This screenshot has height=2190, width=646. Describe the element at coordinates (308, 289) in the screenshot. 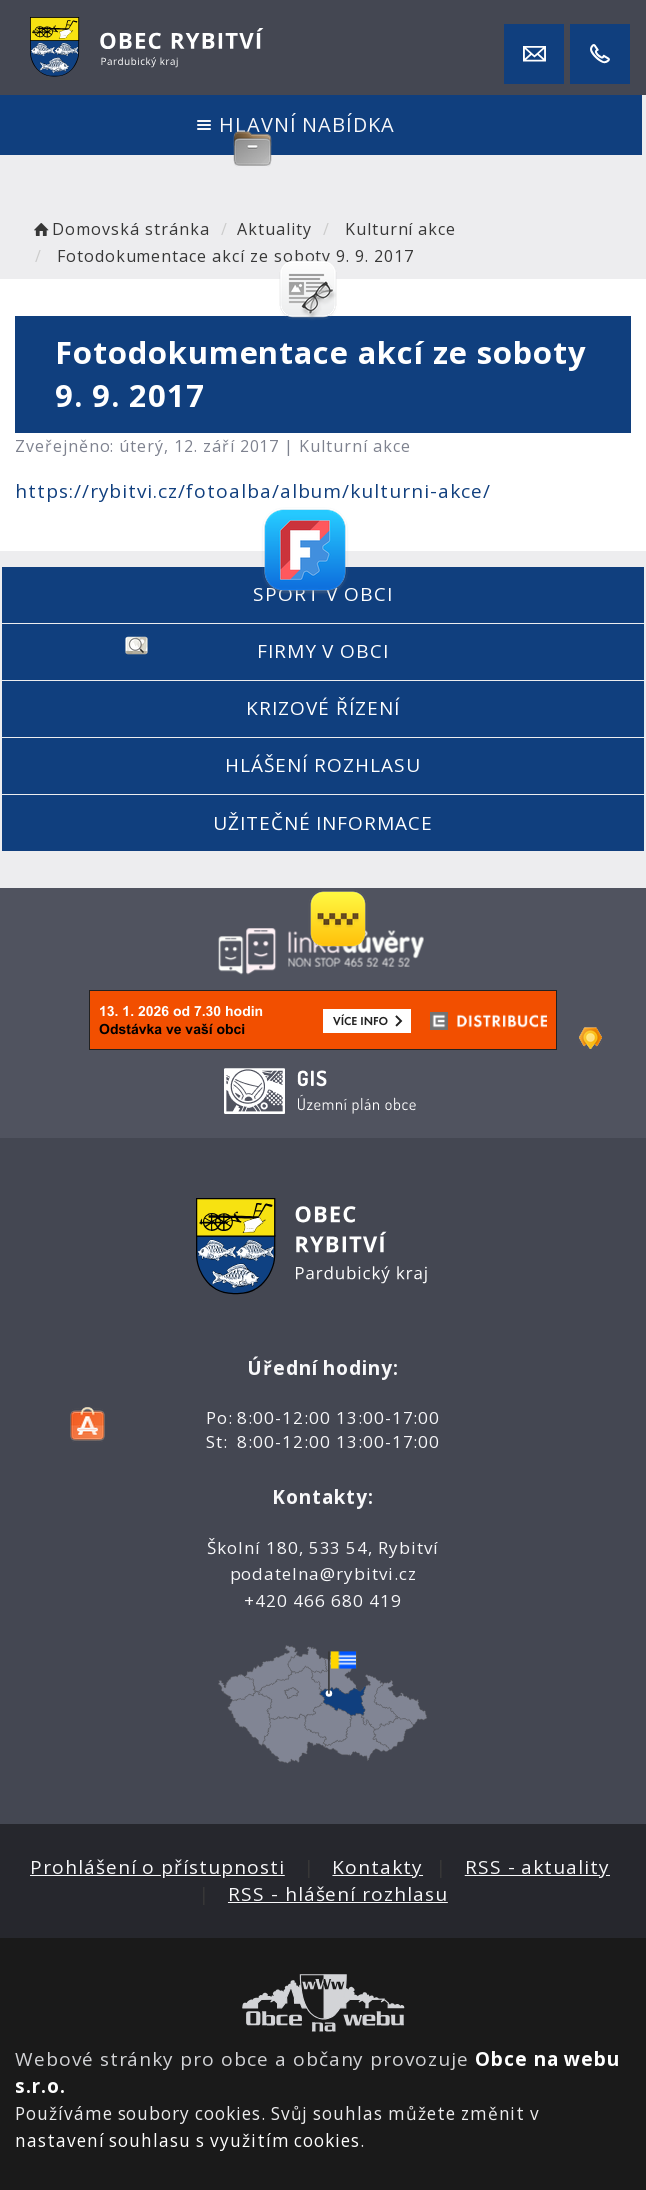

I see `open gnome documents app` at that location.